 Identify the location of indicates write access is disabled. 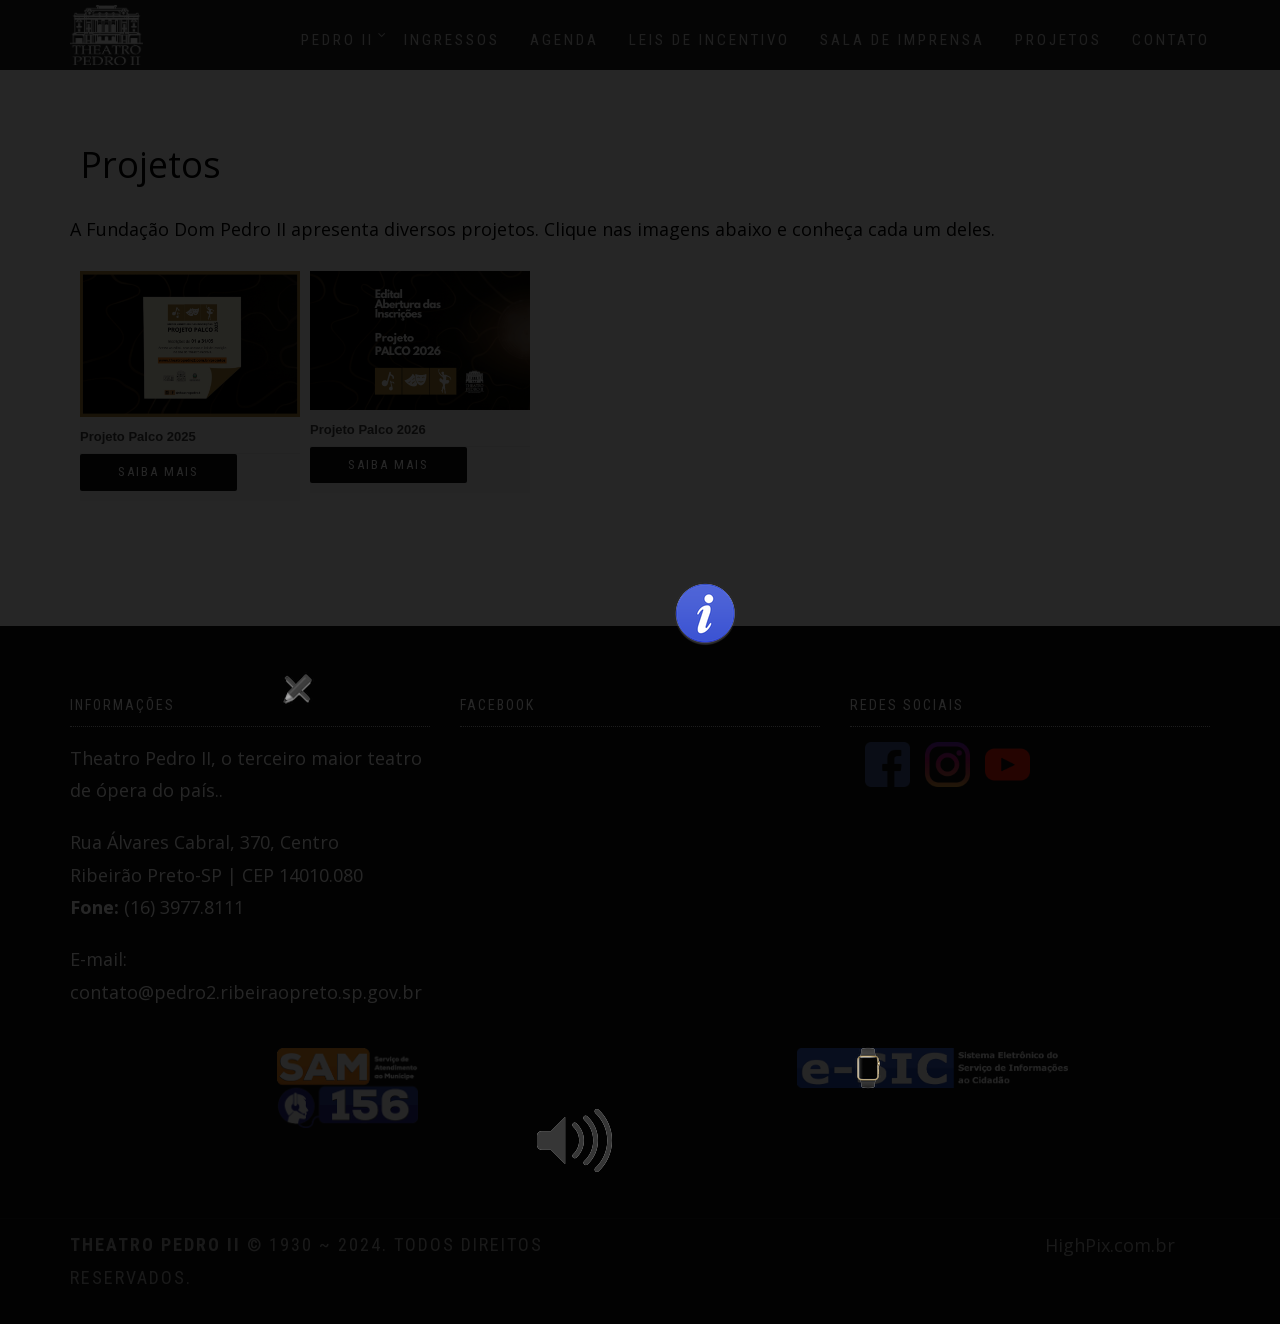
(297, 688).